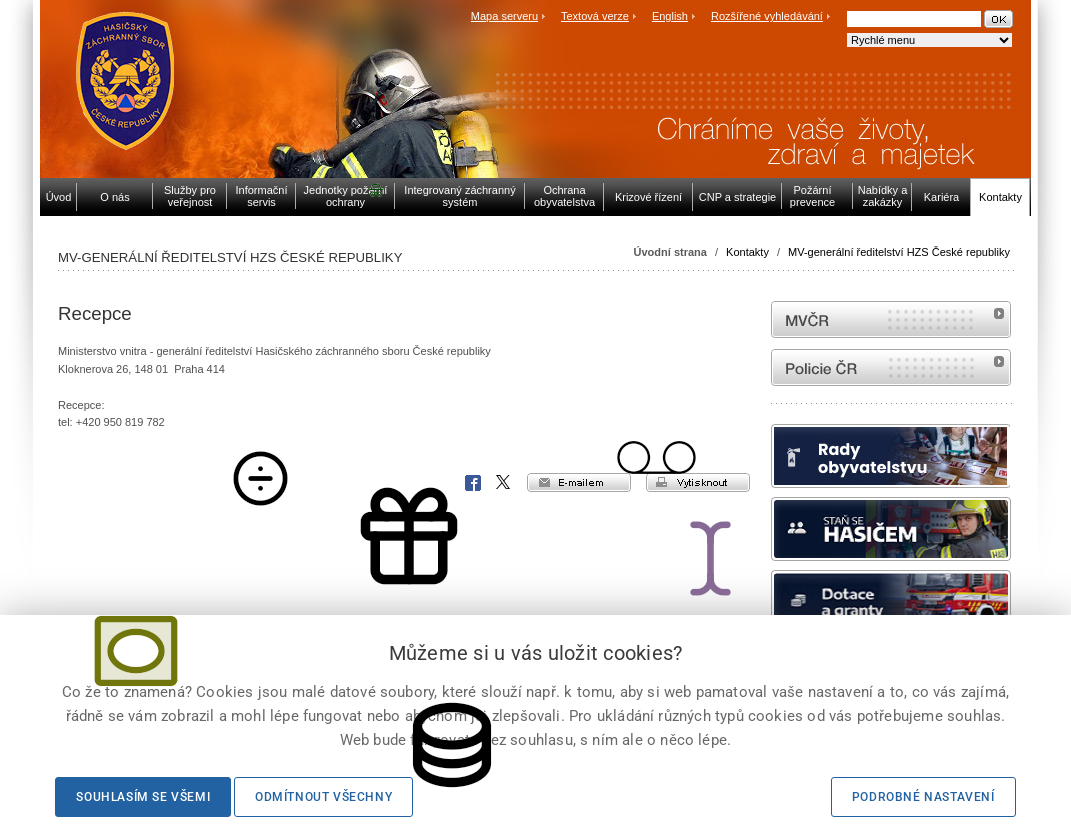 This screenshot has width=1071, height=837. Describe the element at coordinates (260, 478) in the screenshot. I see `perform a division calculation` at that location.